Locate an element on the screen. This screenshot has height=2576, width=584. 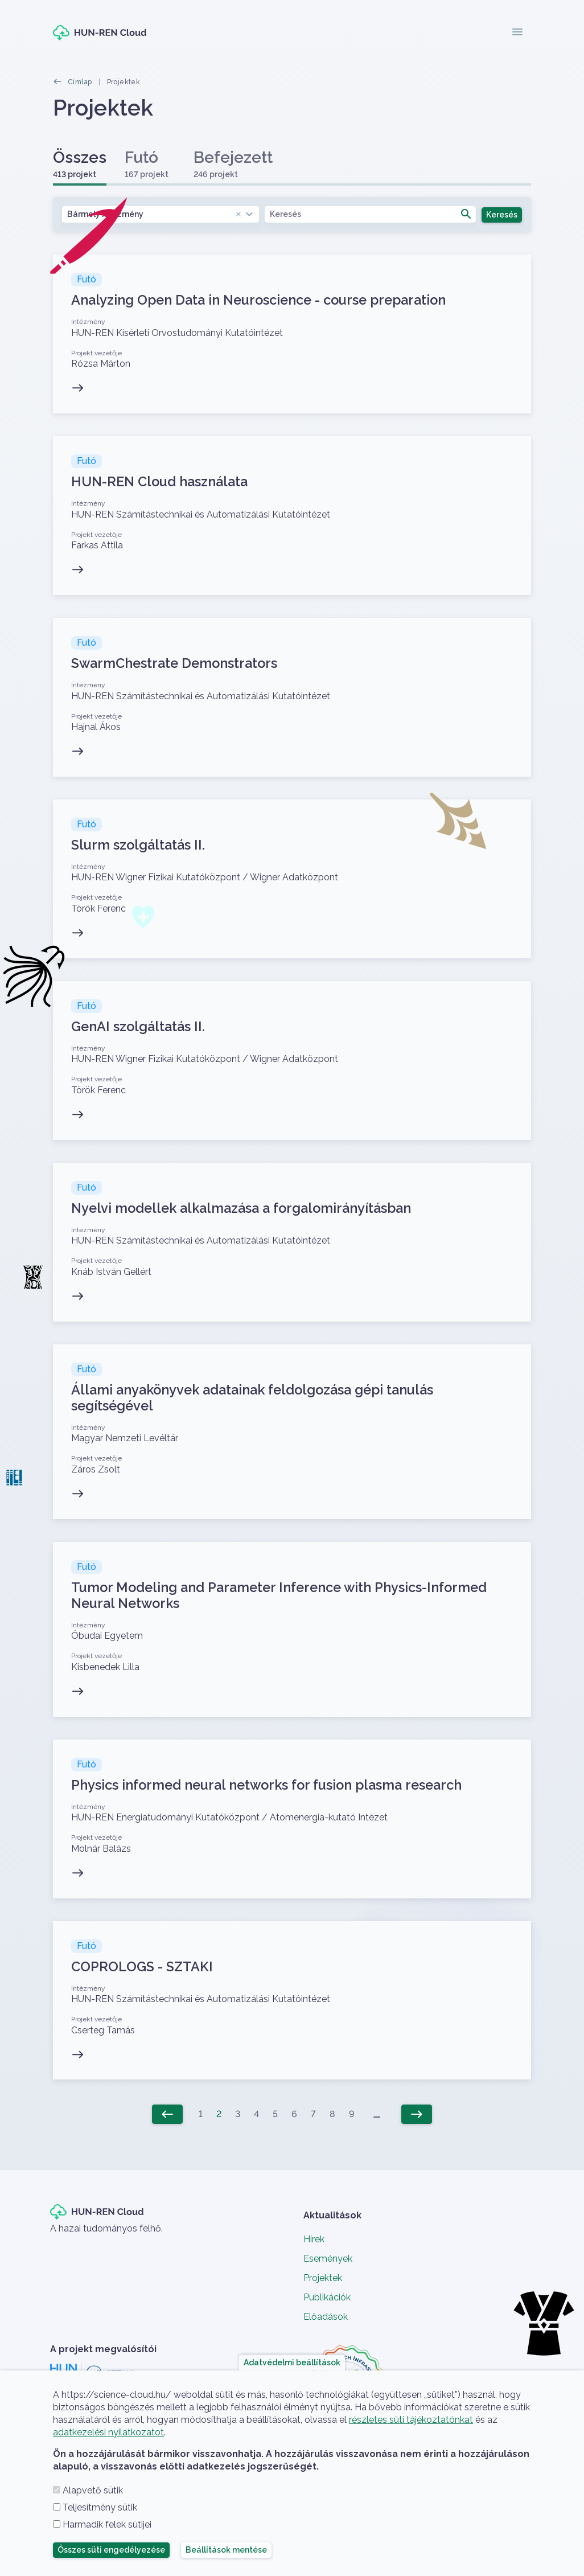
represents a forest spirit or nature character in a game is located at coordinates (33, 1277).